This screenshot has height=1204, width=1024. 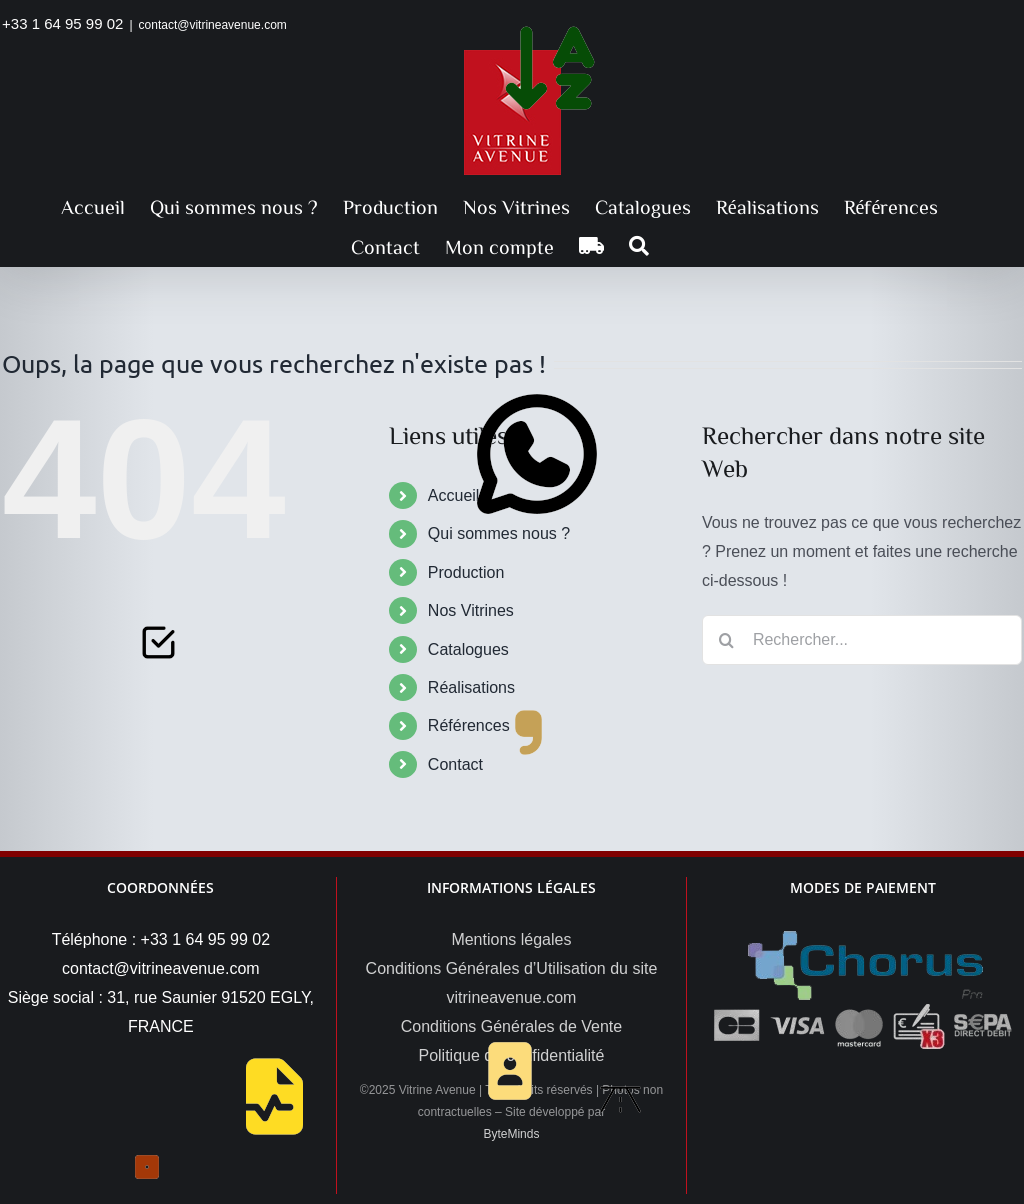 What do you see at coordinates (147, 1167) in the screenshot?
I see `indicates a value of one in a dice or random number game` at bounding box center [147, 1167].